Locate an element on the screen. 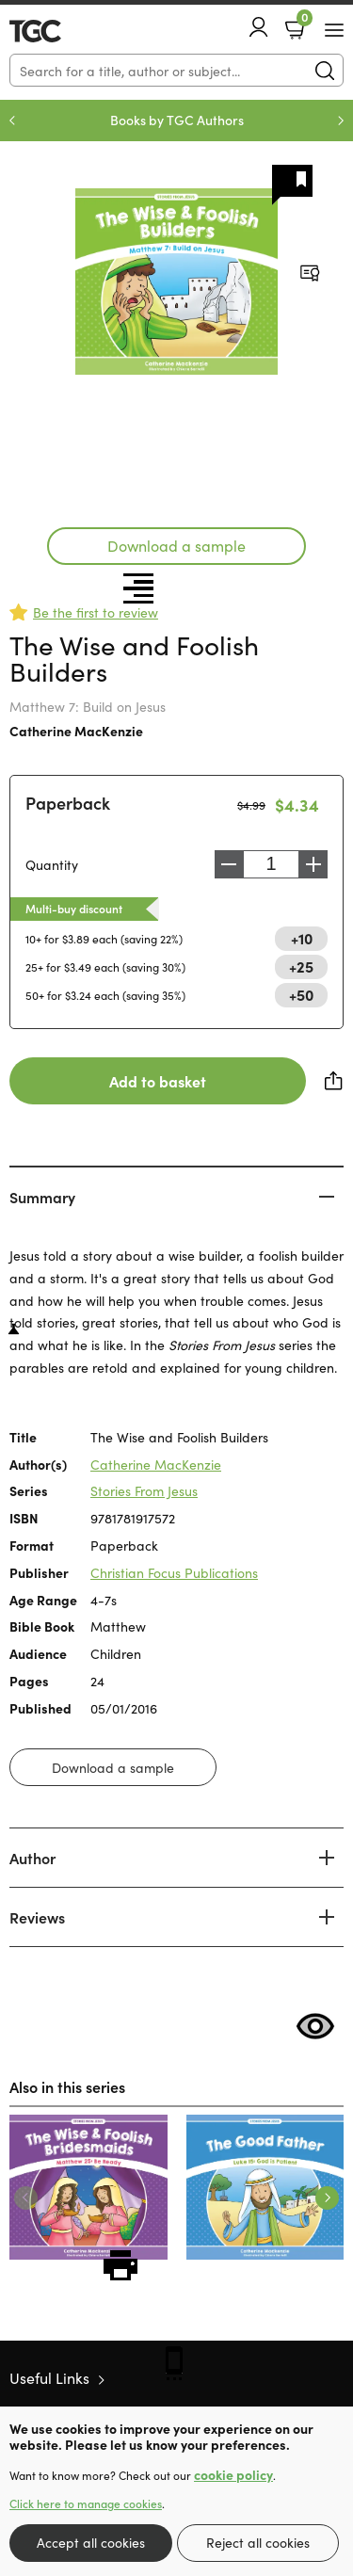 Image resolution: width=353 pixels, height=2576 pixels. align text to the right is located at coordinates (138, 588).